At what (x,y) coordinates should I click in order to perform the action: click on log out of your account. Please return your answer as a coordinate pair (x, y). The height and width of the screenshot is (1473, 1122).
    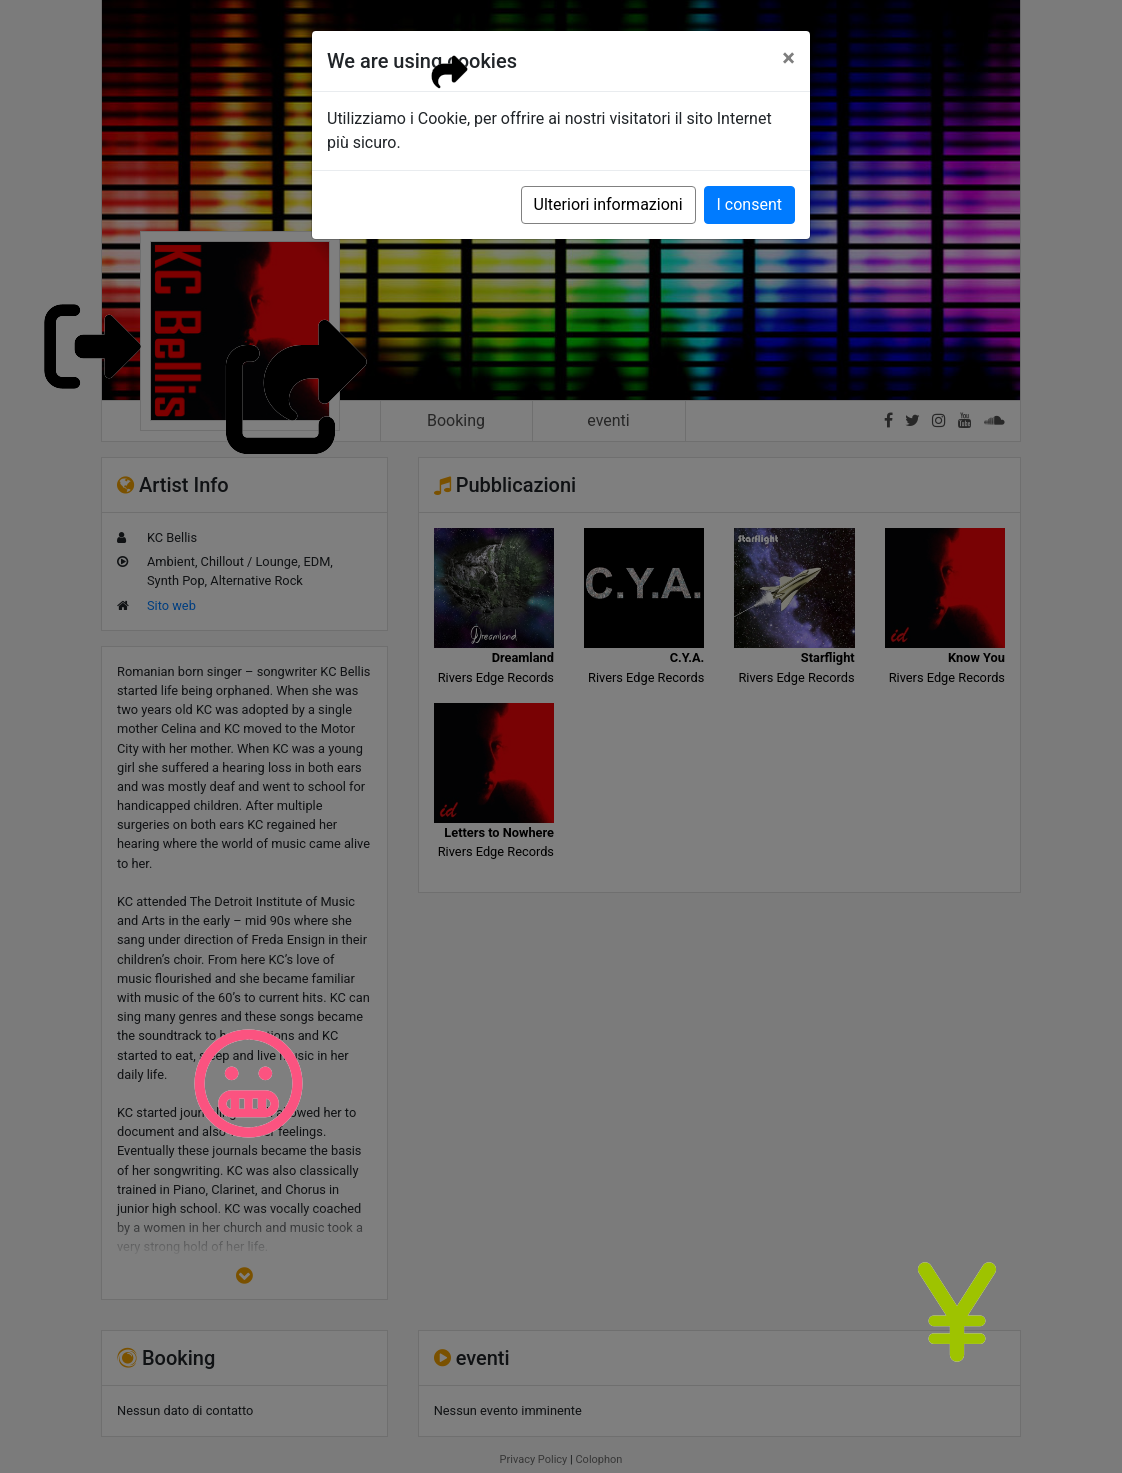
    Looking at the image, I should click on (92, 346).